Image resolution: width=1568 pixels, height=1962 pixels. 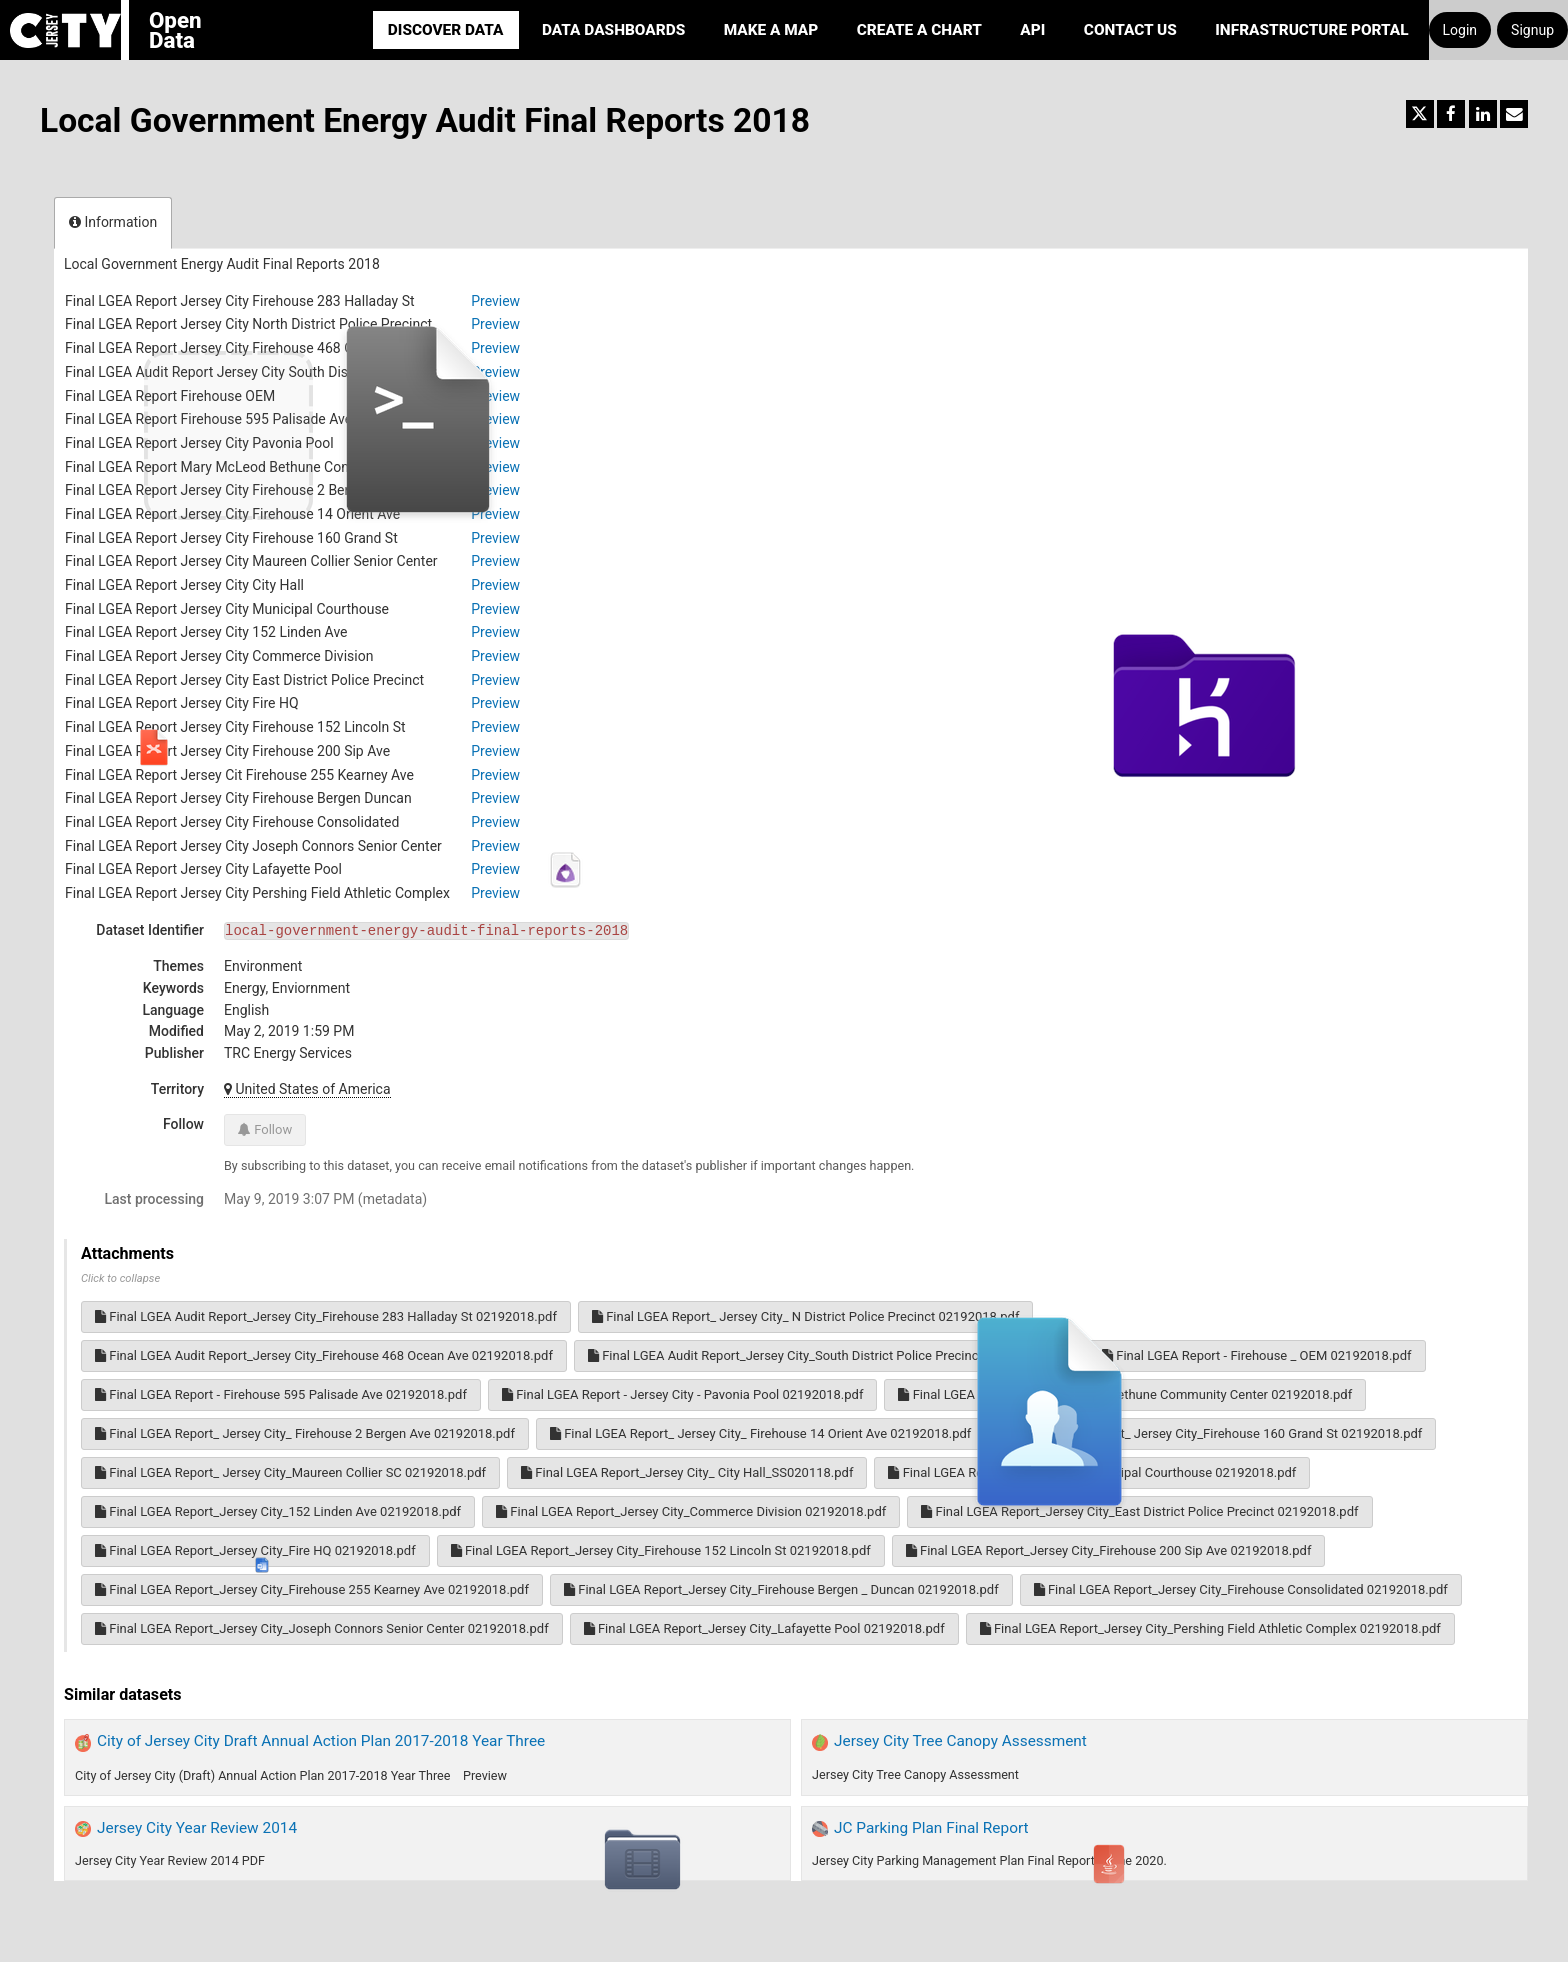 What do you see at coordinates (1049, 1411) in the screenshot?
I see `user data or contacts file` at bounding box center [1049, 1411].